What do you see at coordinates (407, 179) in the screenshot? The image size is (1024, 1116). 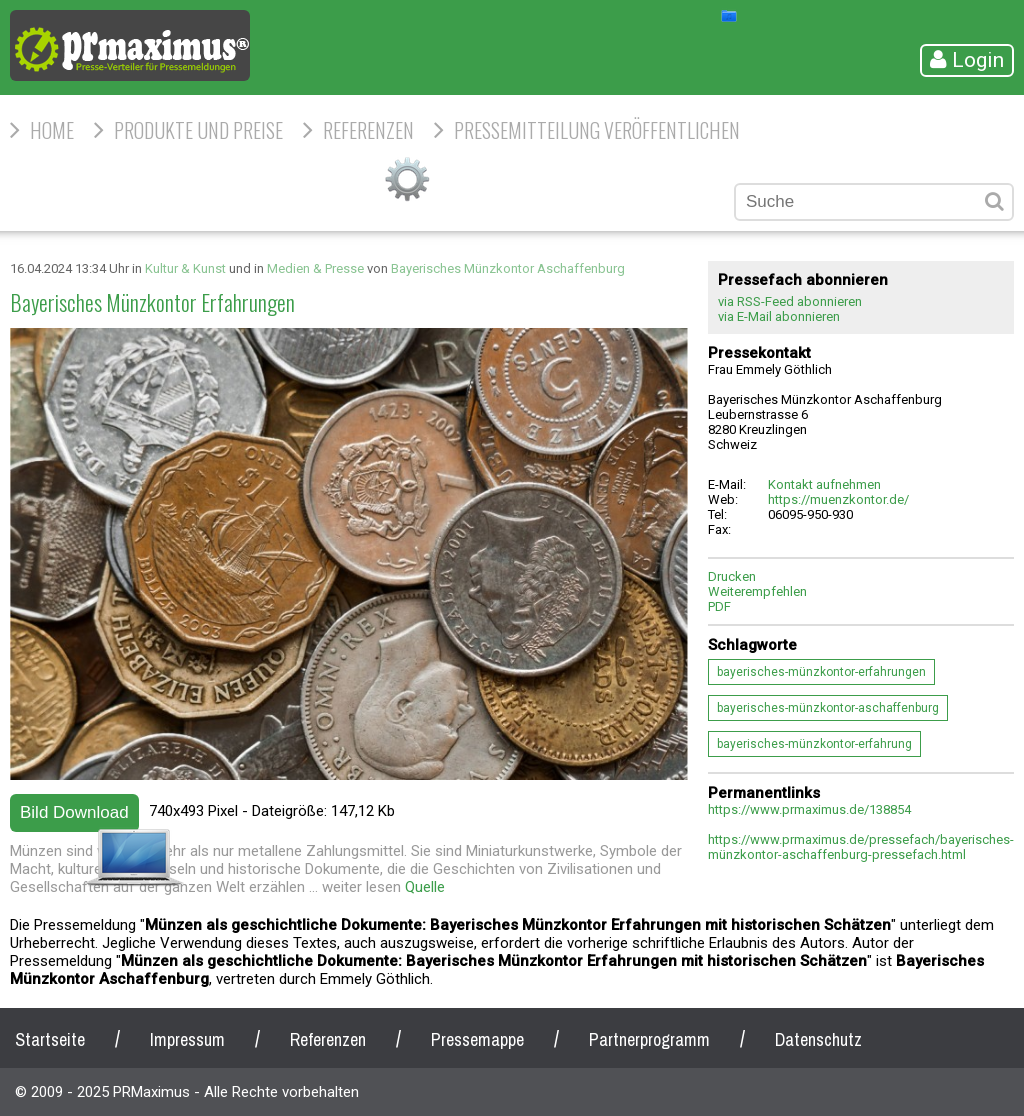 I see `access advanced settings` at bounding box center [407, 179].